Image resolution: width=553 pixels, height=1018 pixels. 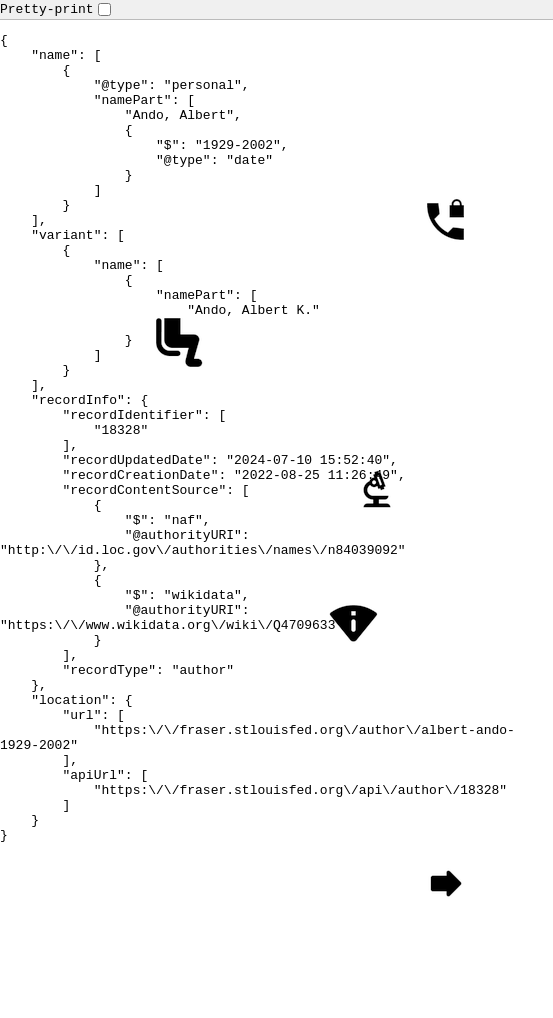 What do you see at coordinates (180, 342) in the screenshot?
I see `indicates reduced legroom seating option` at bounding box center [180, 342].